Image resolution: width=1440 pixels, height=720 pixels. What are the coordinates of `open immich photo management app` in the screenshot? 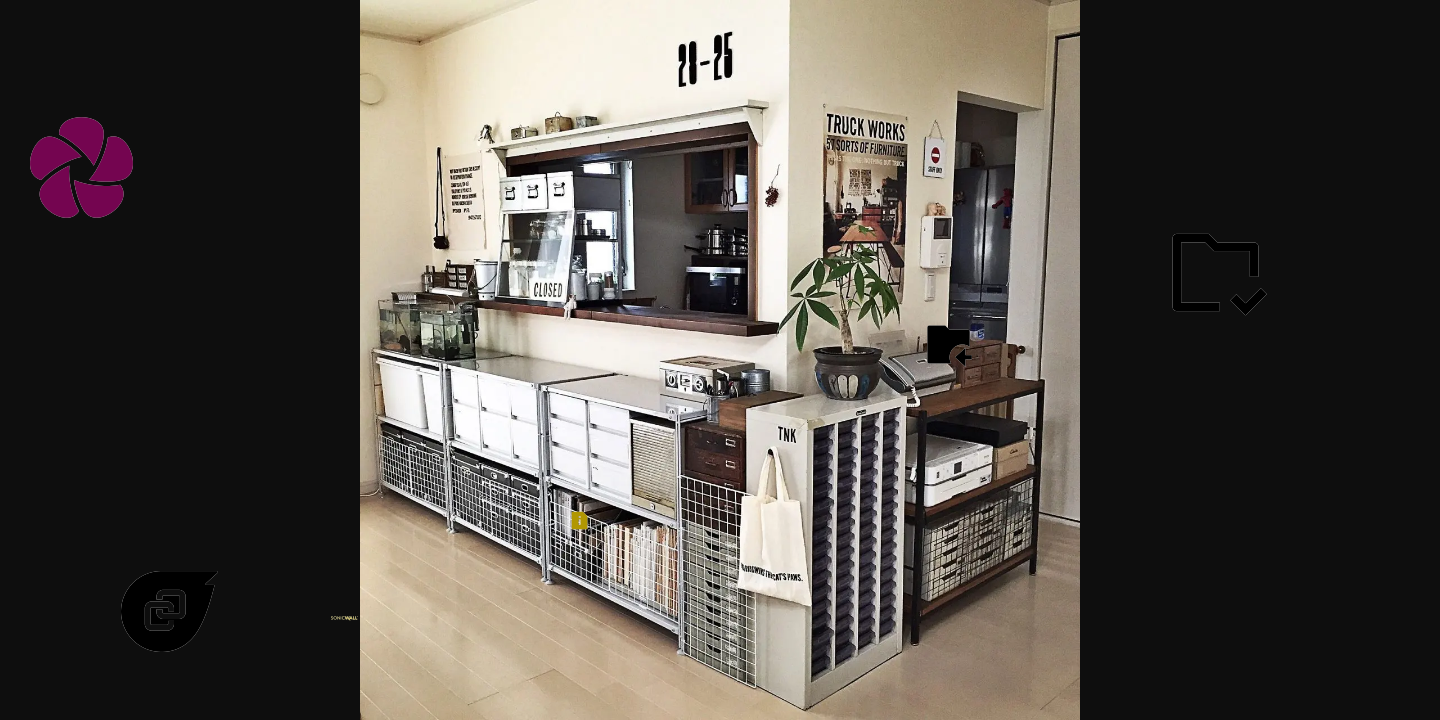 It's located at (81, 167).